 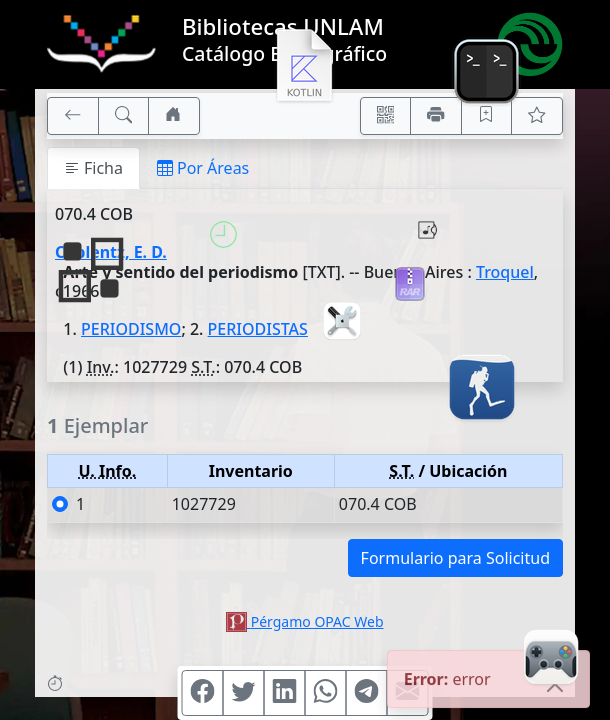 What do you see at coordinates (342, 321) in the screenshot?
I see `manage expansion card and slot settings` at bounding box center [342, 321].